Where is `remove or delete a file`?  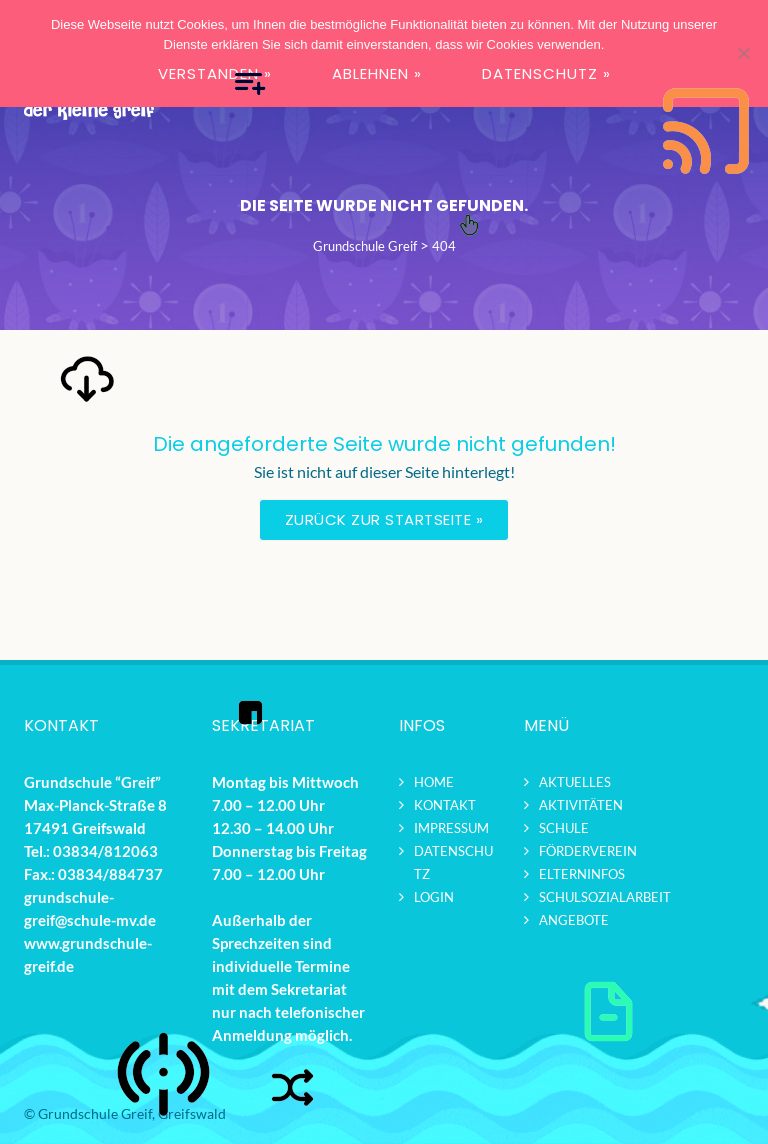
remove or delete a file is located at coordinates (608, 1011).